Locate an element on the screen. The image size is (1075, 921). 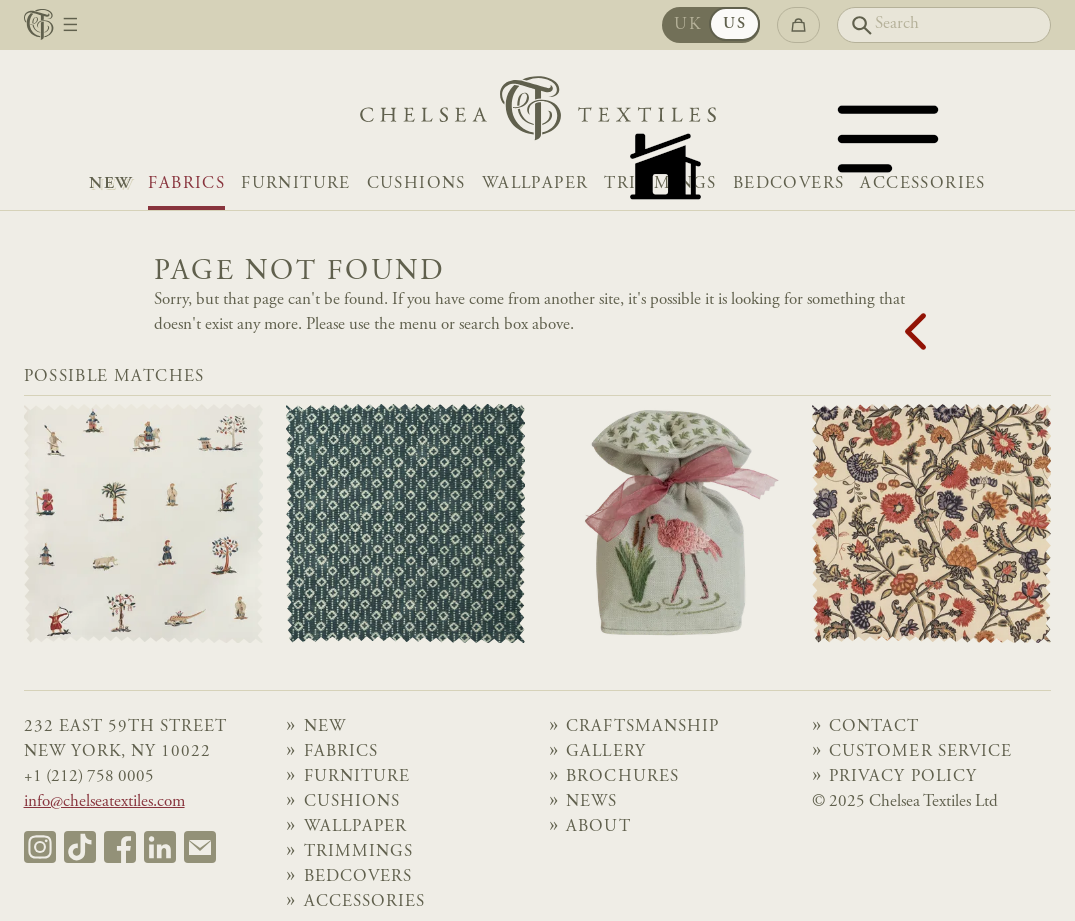
navigate to home screen is located at coordinates (665, 166).